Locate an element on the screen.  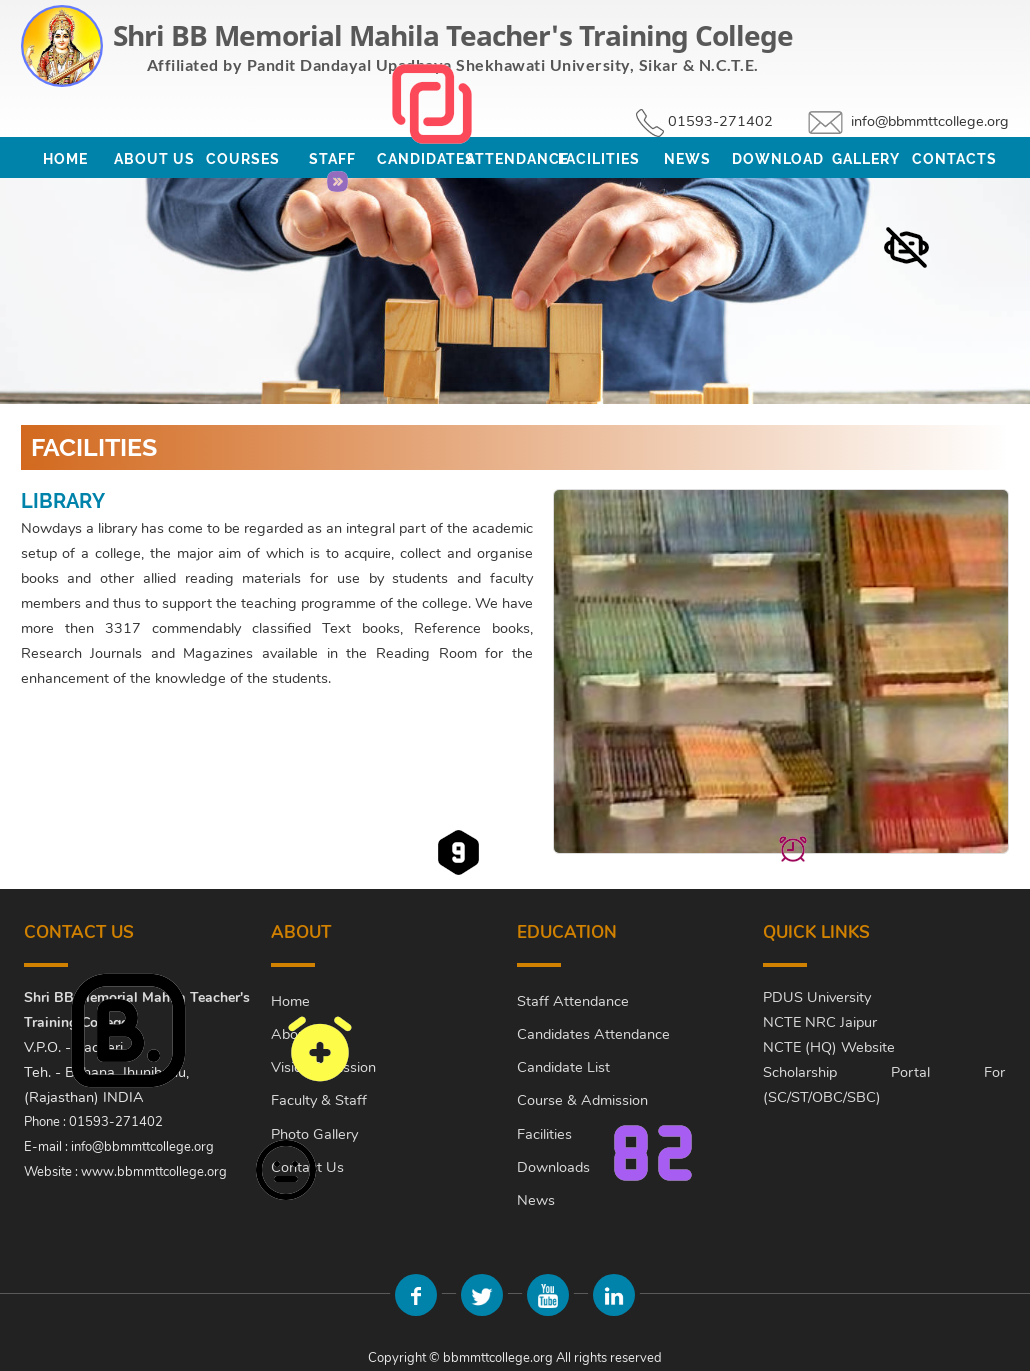
displays the number 82 as a label or badge is located at coordinates (653, 1153).